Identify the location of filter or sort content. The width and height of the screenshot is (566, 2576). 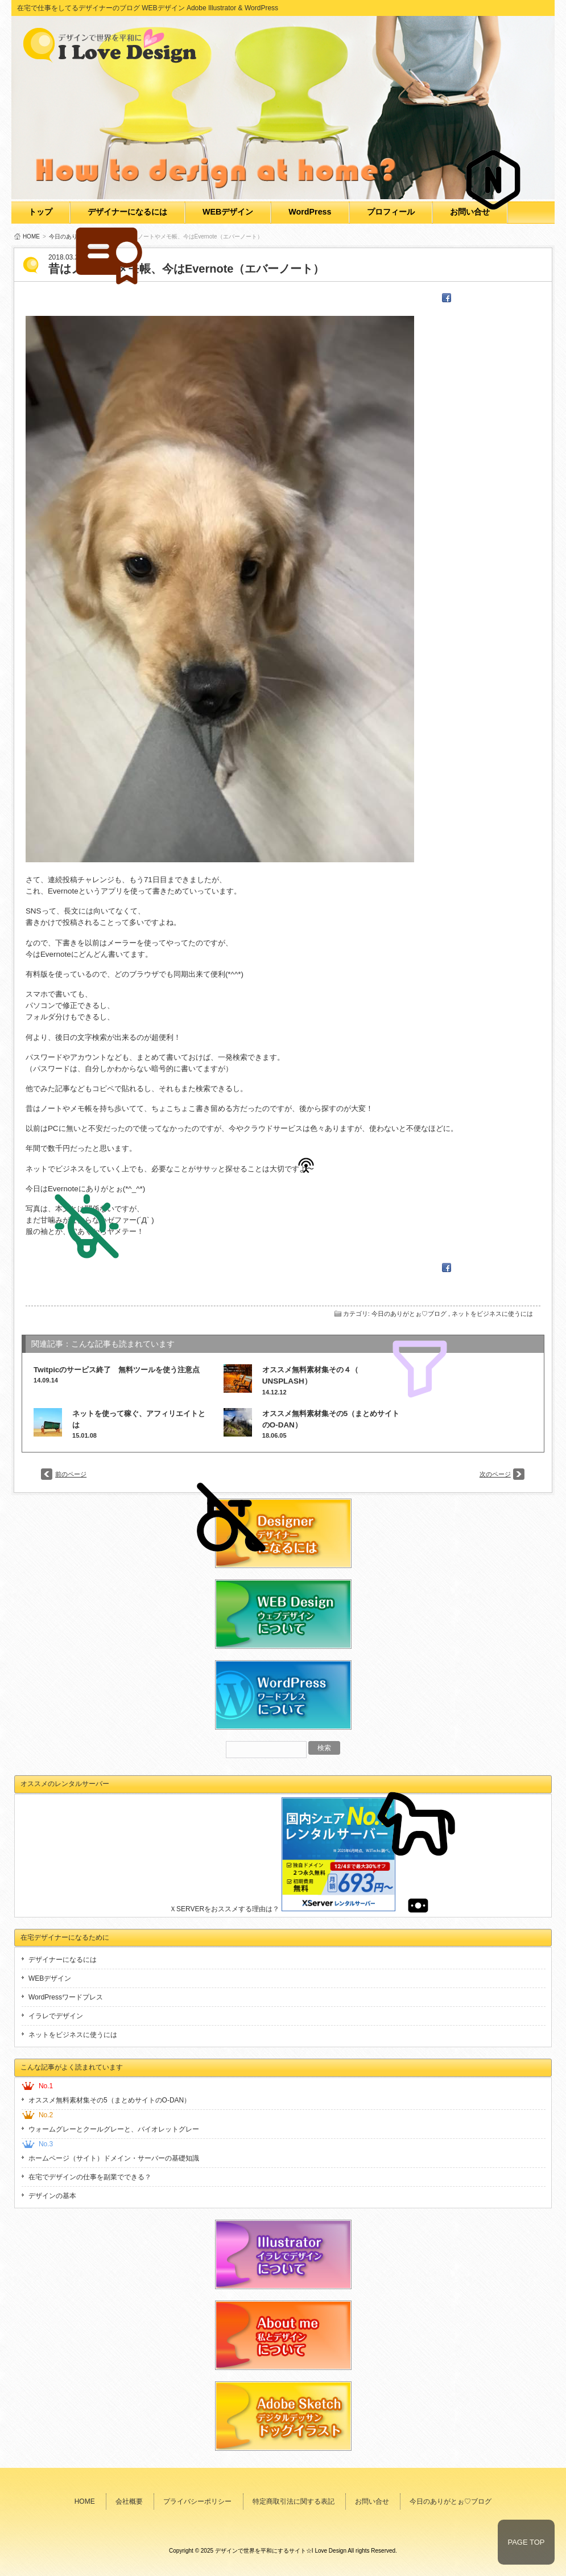
(420, 1368).